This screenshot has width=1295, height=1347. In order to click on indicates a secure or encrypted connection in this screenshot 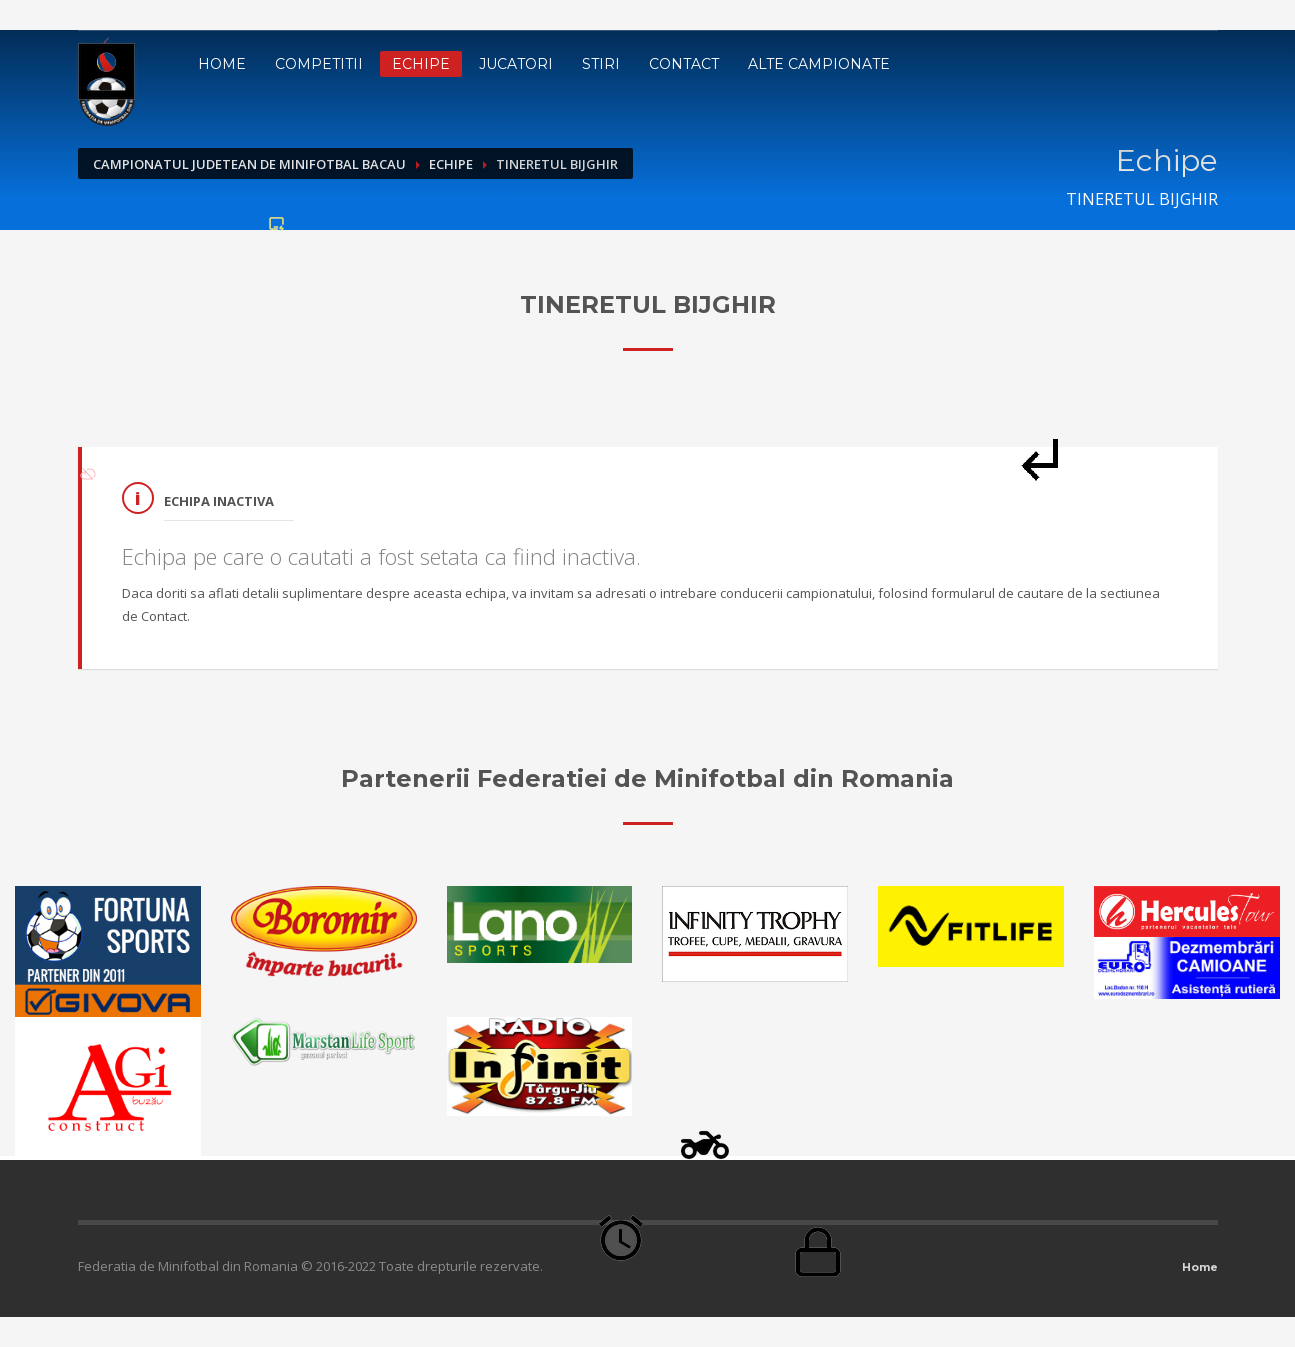, I will do `click(818, 1252)`.